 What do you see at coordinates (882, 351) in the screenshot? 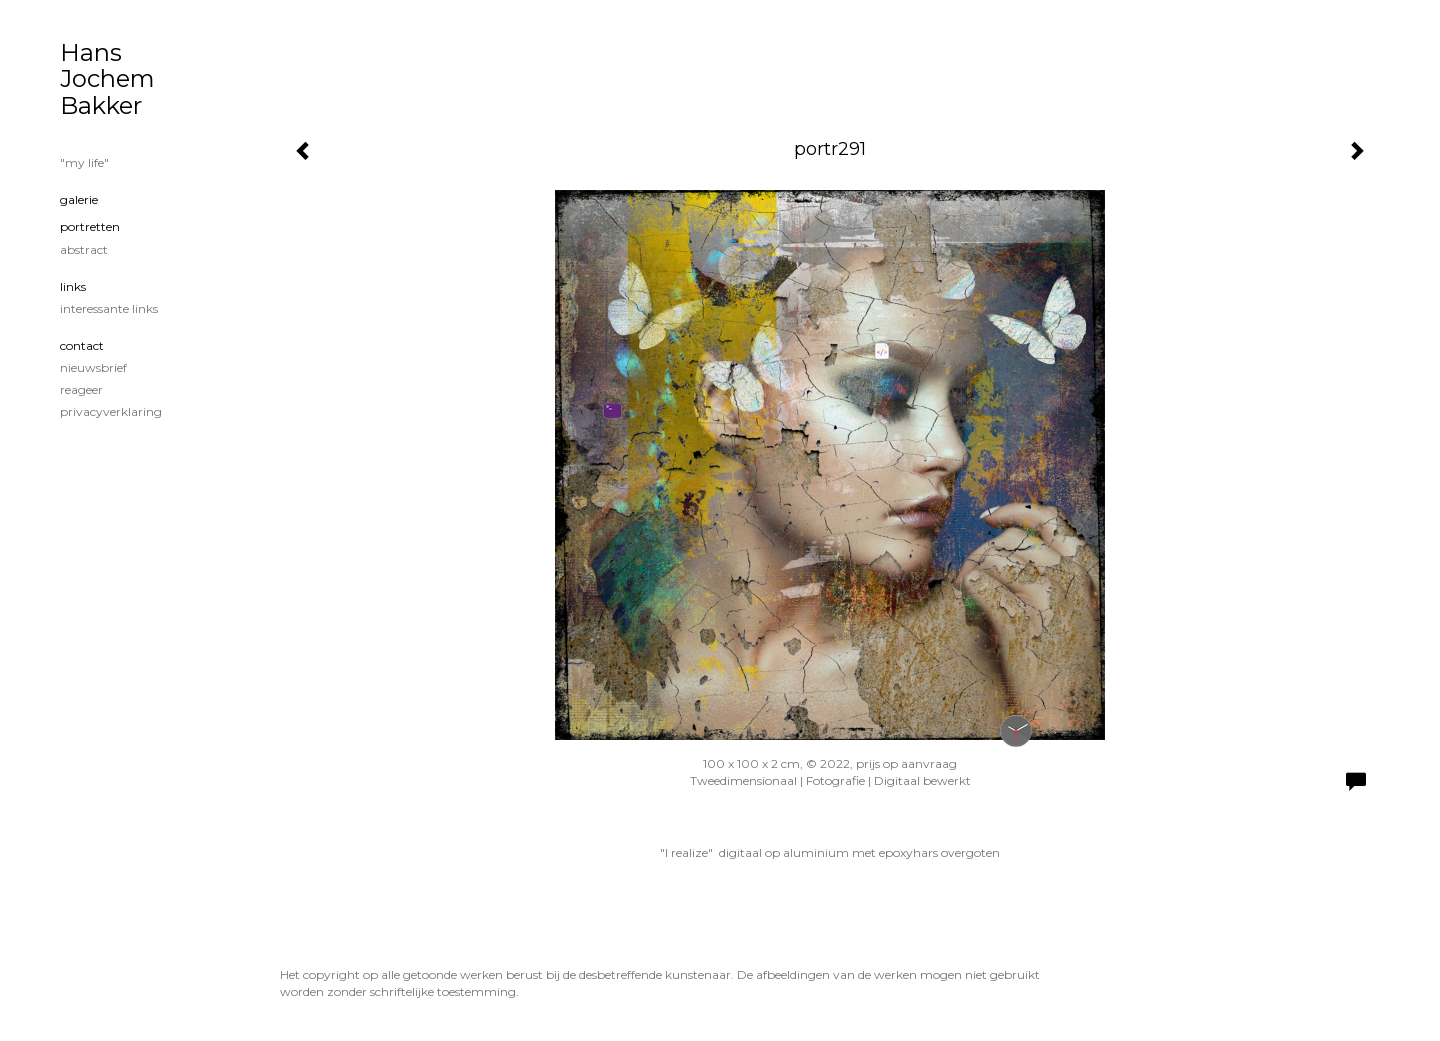
I see `maven xml configuration file` at bounding box center [882, 351].